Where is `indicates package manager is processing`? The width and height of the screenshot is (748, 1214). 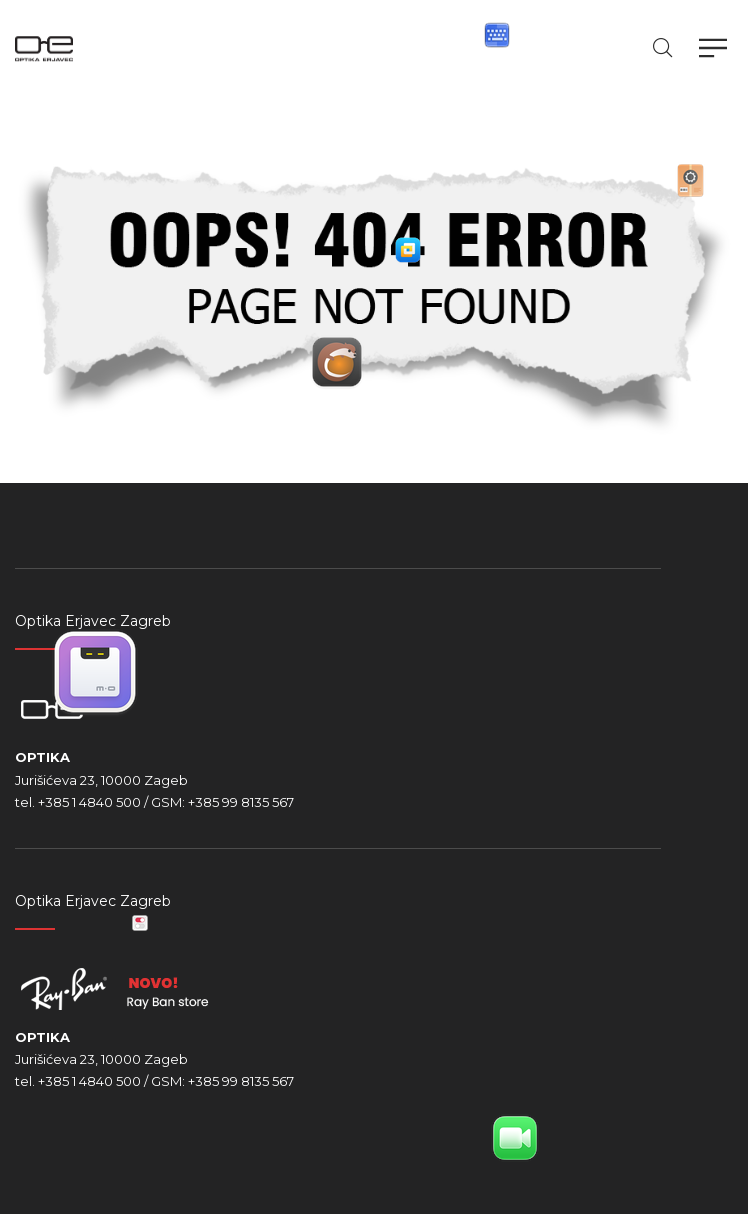
indicates package manager is processing is located at coordinates (690, 180).